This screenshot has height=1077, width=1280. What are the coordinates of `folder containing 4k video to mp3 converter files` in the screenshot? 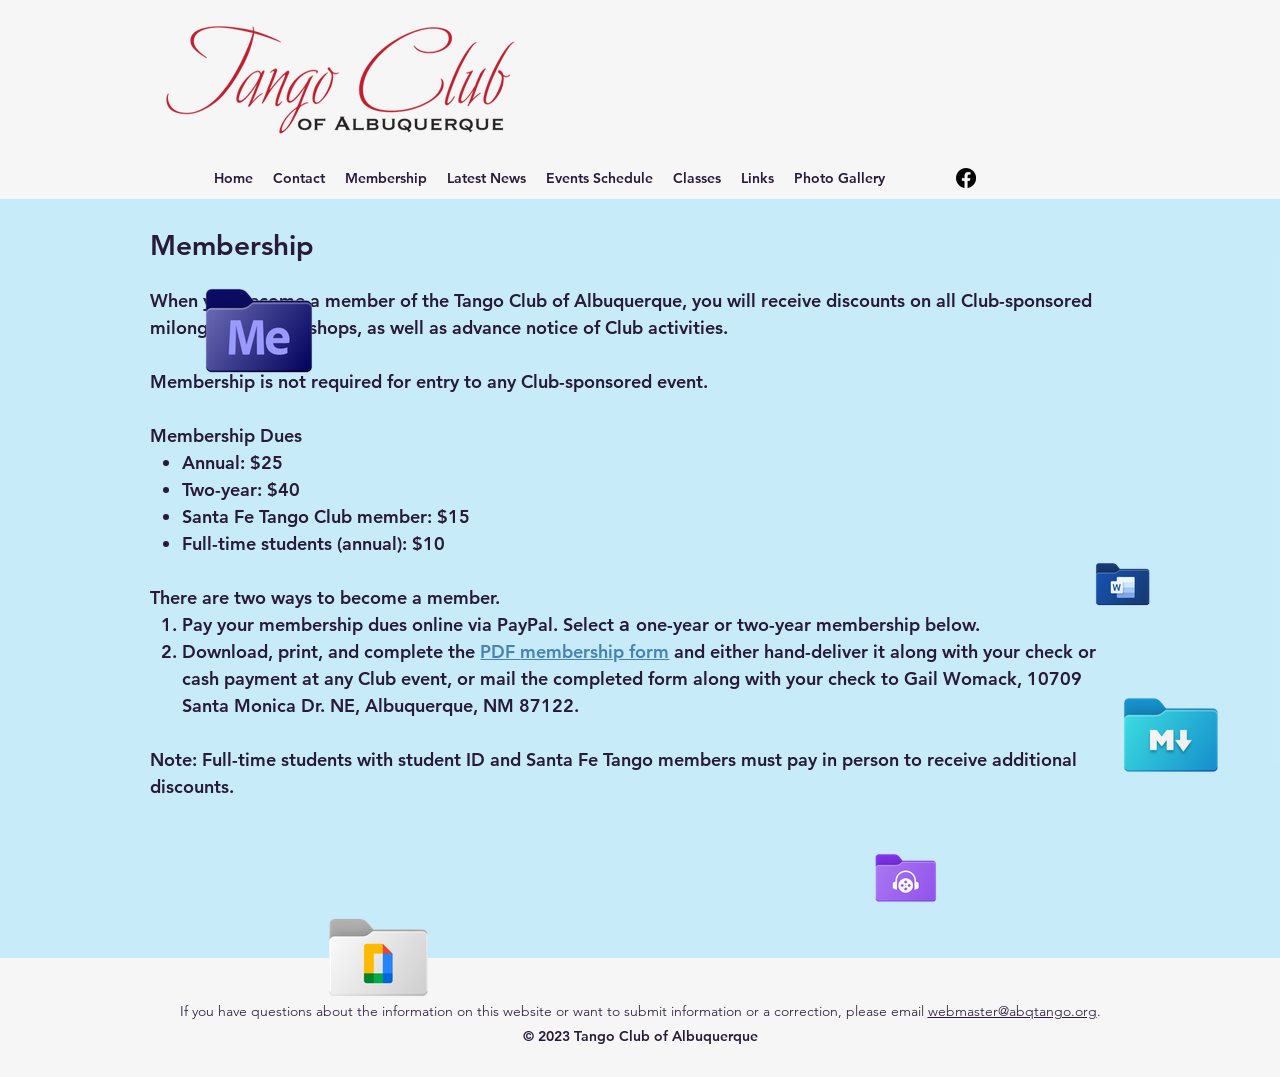 It's located at (905, 879).